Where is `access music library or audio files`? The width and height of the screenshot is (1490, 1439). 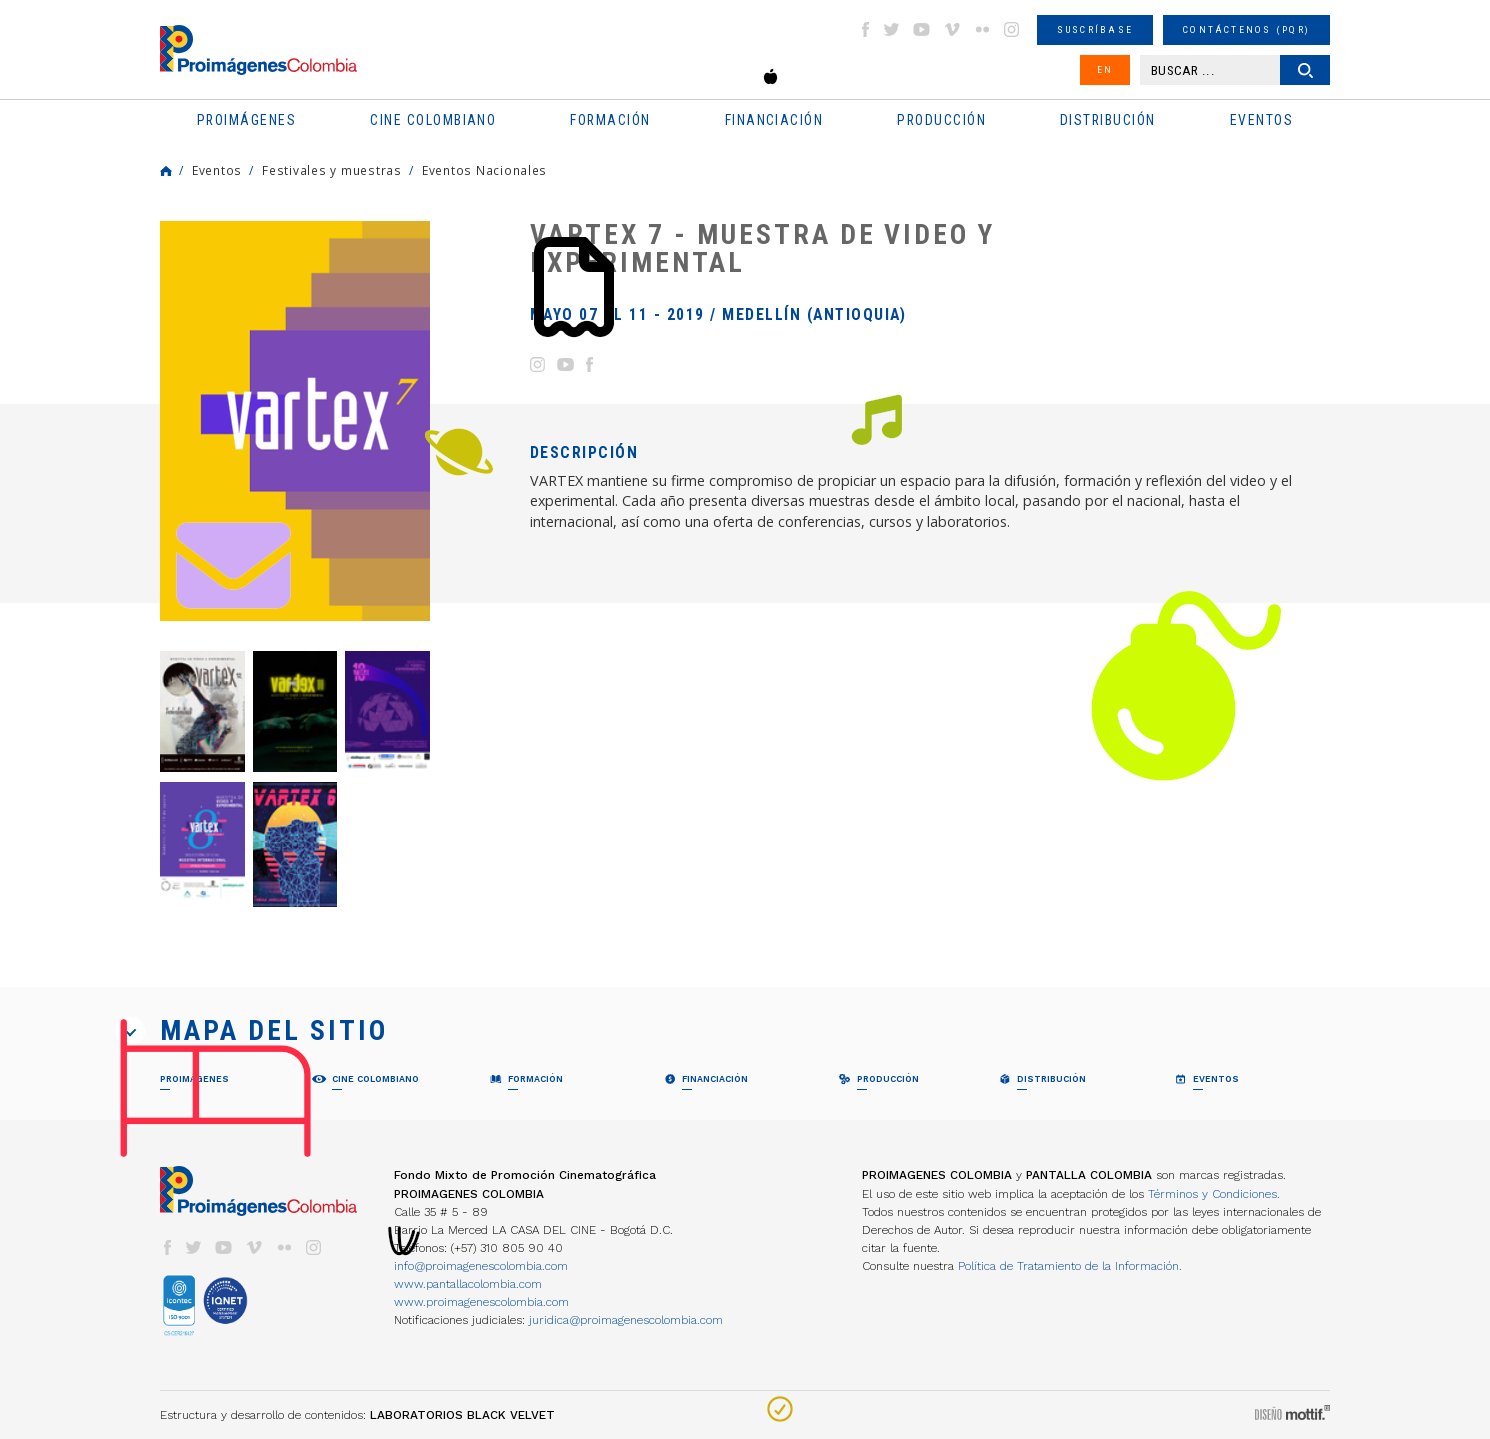 access music library or audio files is located at coordinates (878, 421).